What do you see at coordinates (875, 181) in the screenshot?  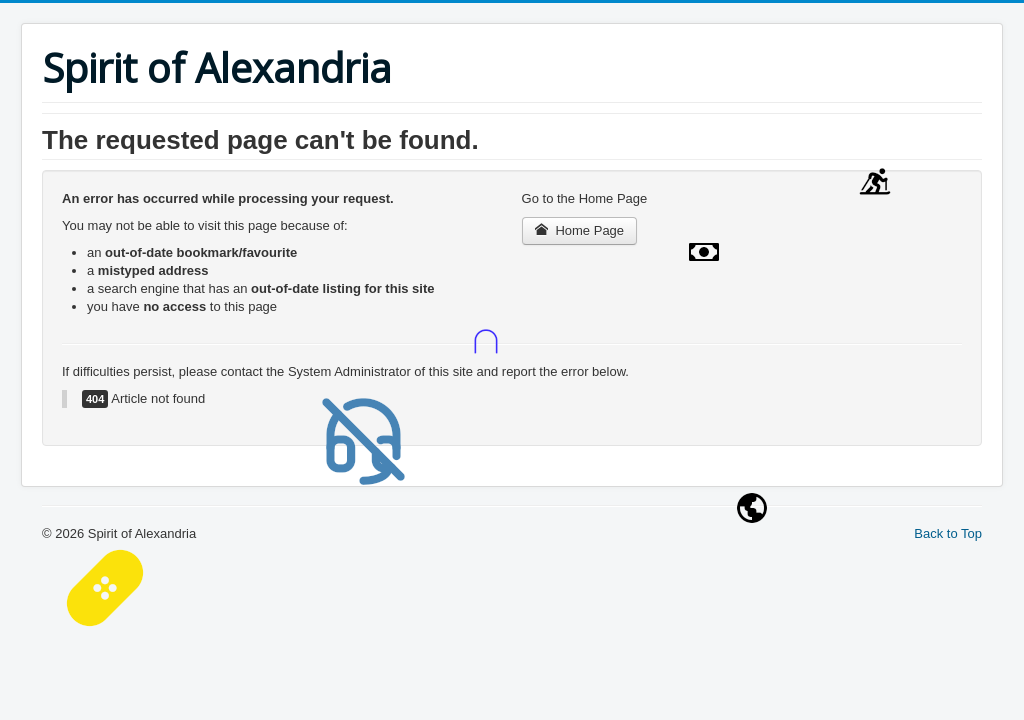 I see `access nordic skiing trails or activities` at bounding box center [875, 181].